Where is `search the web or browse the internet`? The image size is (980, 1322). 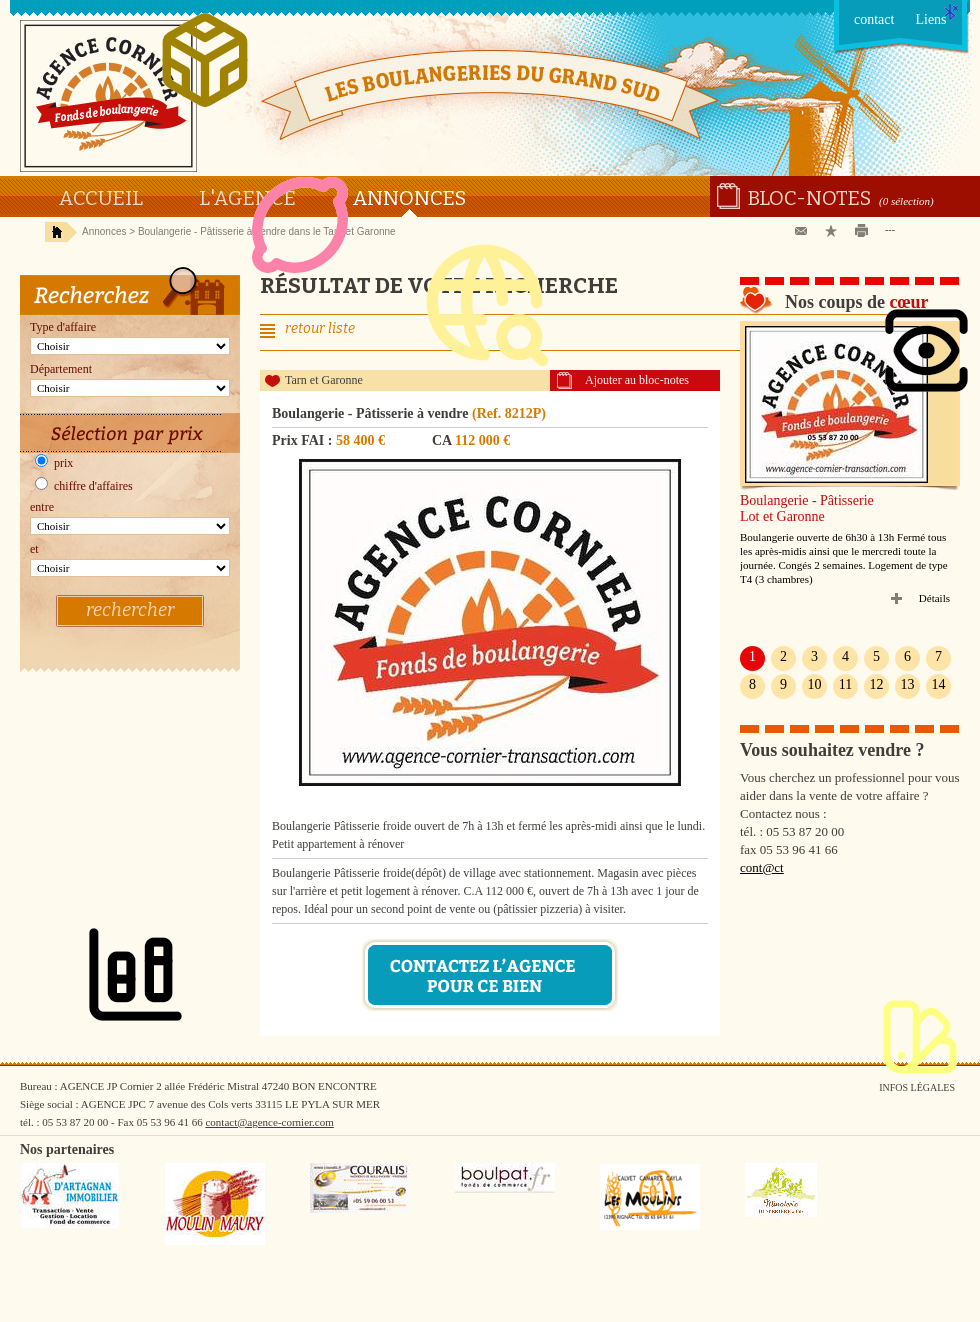 search the web or browse the internet is located at coordinates (484, 302).